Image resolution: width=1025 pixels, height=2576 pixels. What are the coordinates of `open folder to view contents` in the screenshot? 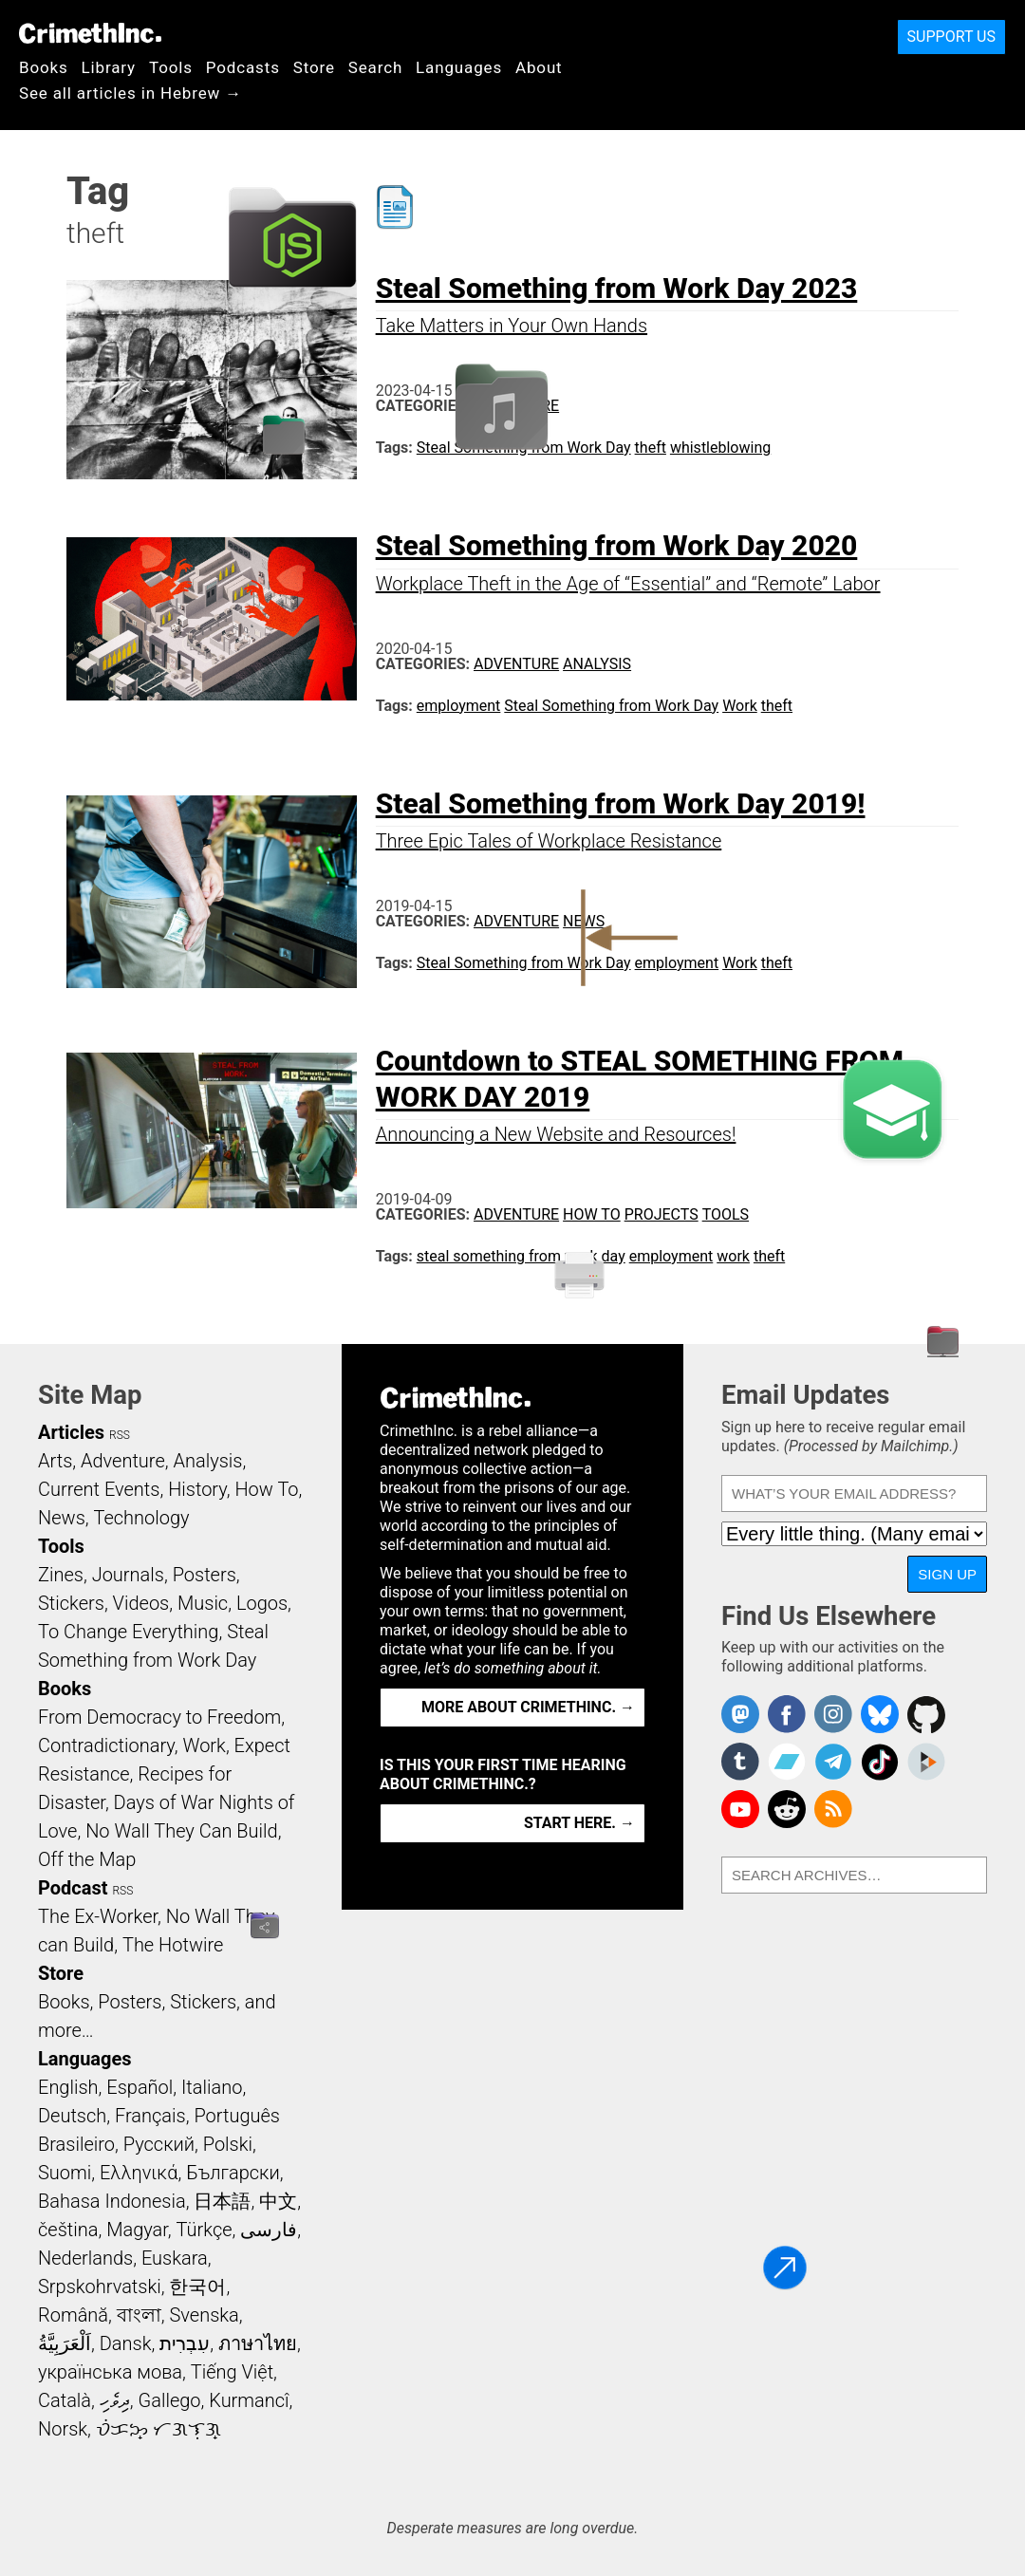 It's located at (284, 435).